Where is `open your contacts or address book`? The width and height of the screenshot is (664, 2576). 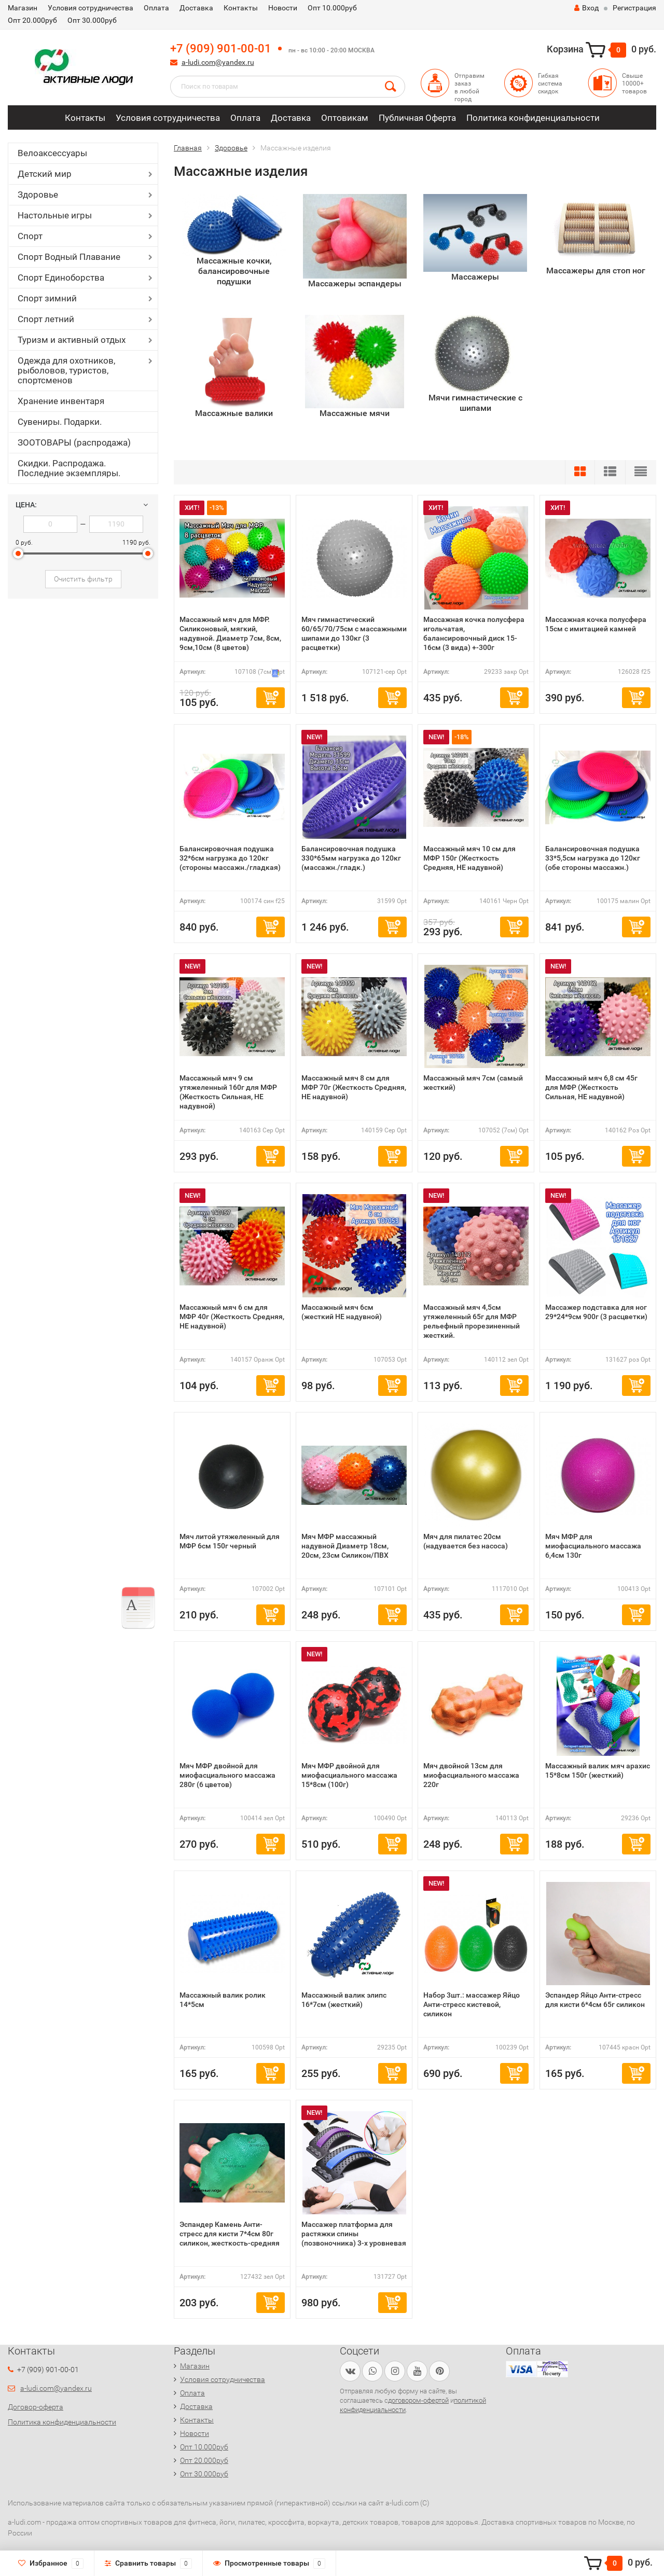 open your contacts or address book is located at coordinates (275, 673).